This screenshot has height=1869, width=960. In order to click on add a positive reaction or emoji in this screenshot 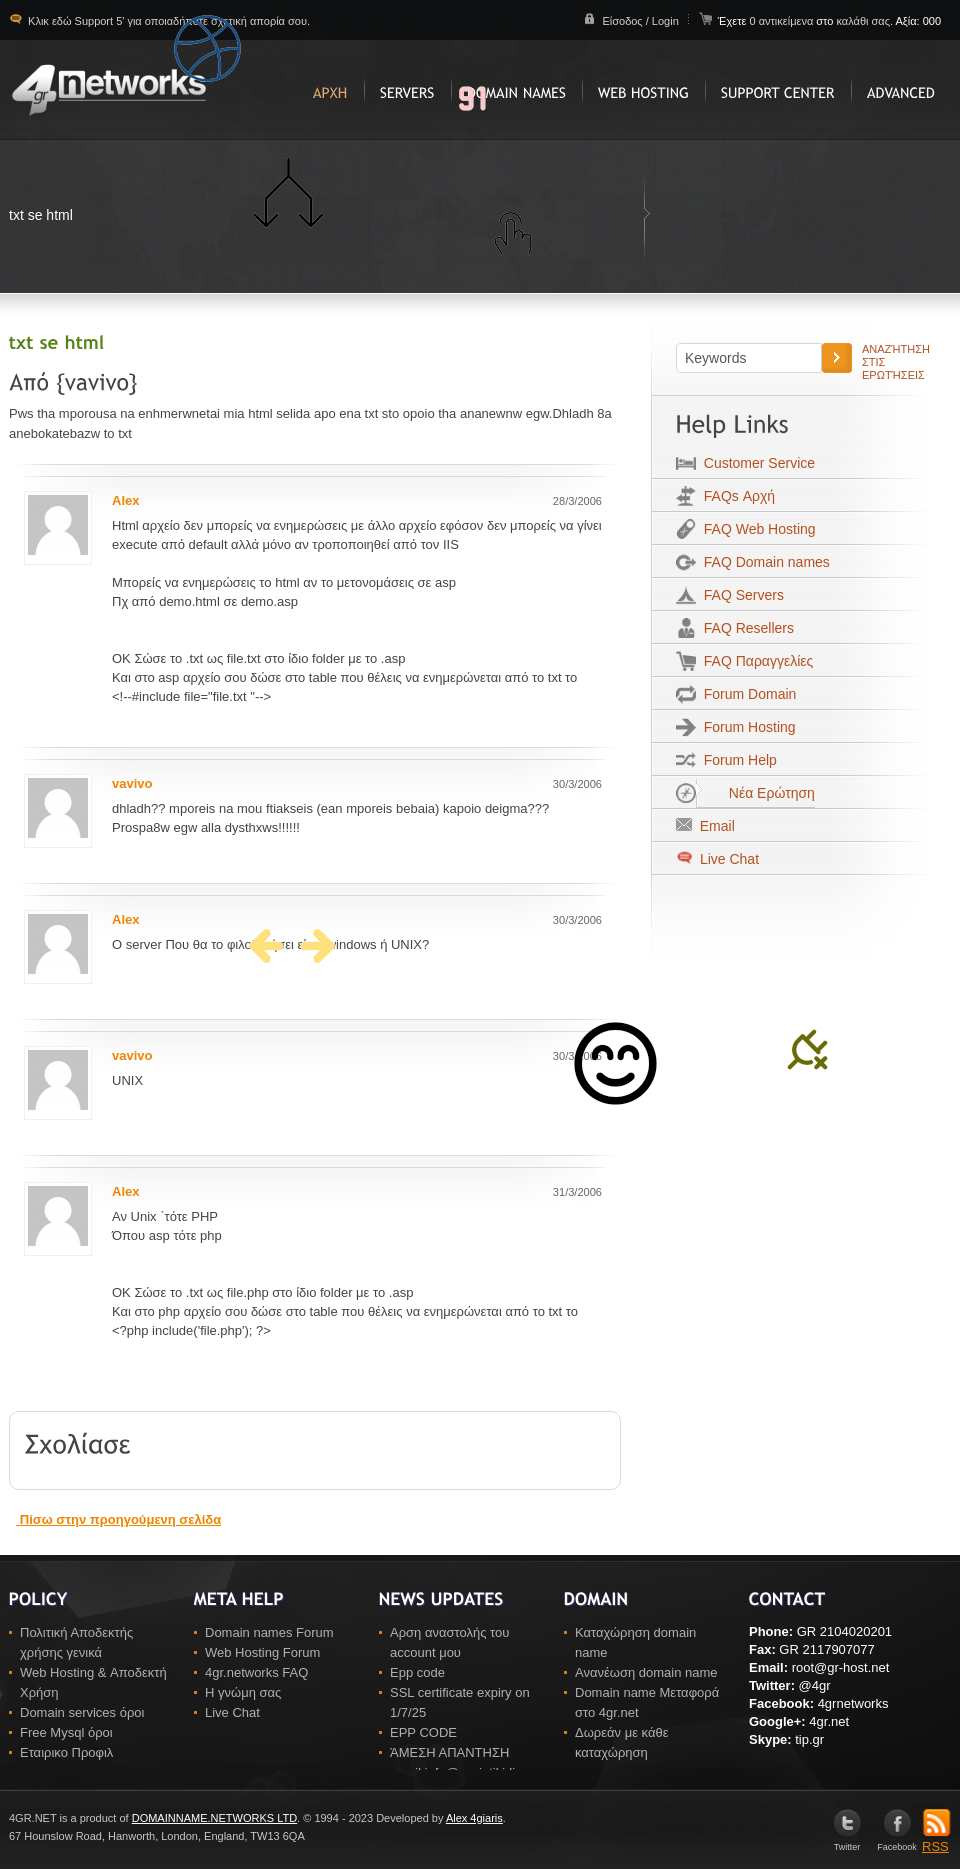, I will do `click(615, 1063)`.